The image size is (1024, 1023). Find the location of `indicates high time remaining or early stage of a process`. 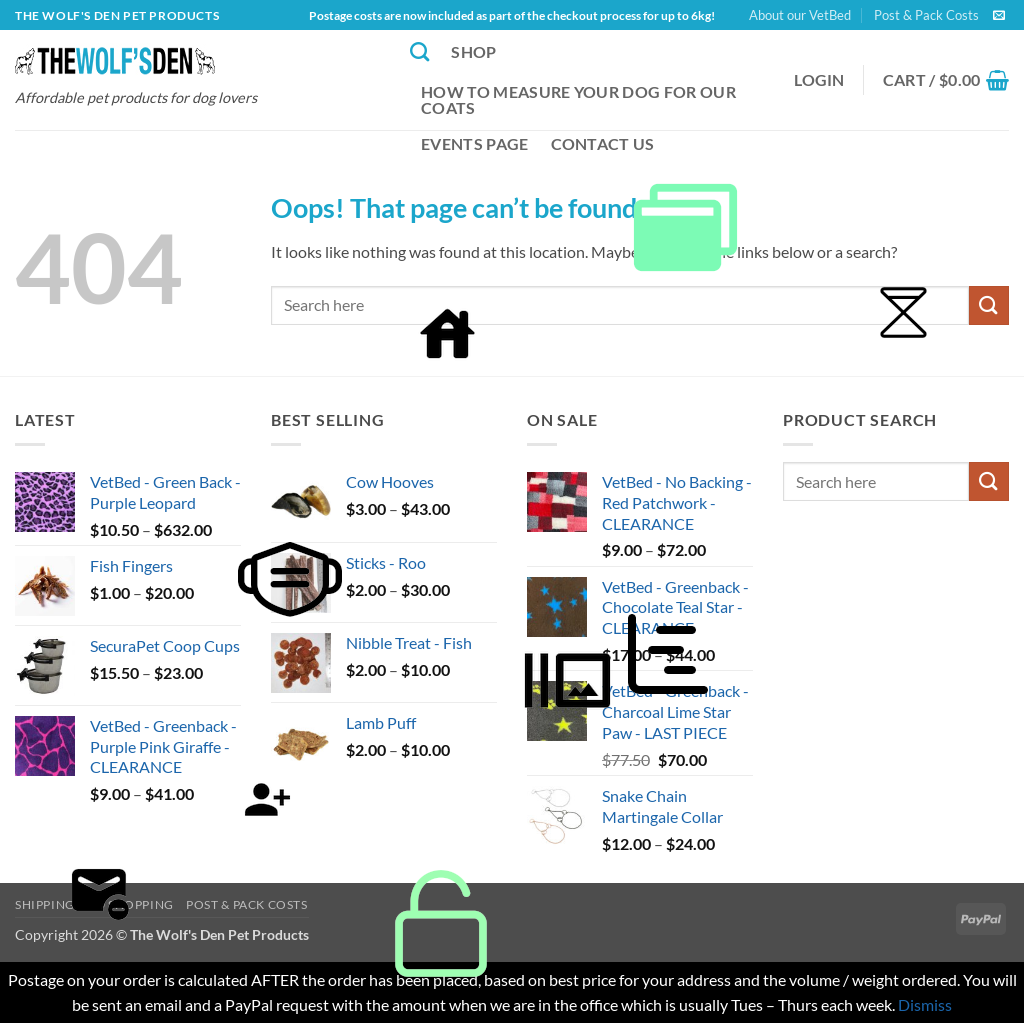

indicates high time remaining or early stage of a process is located at coordinates (903, 312).